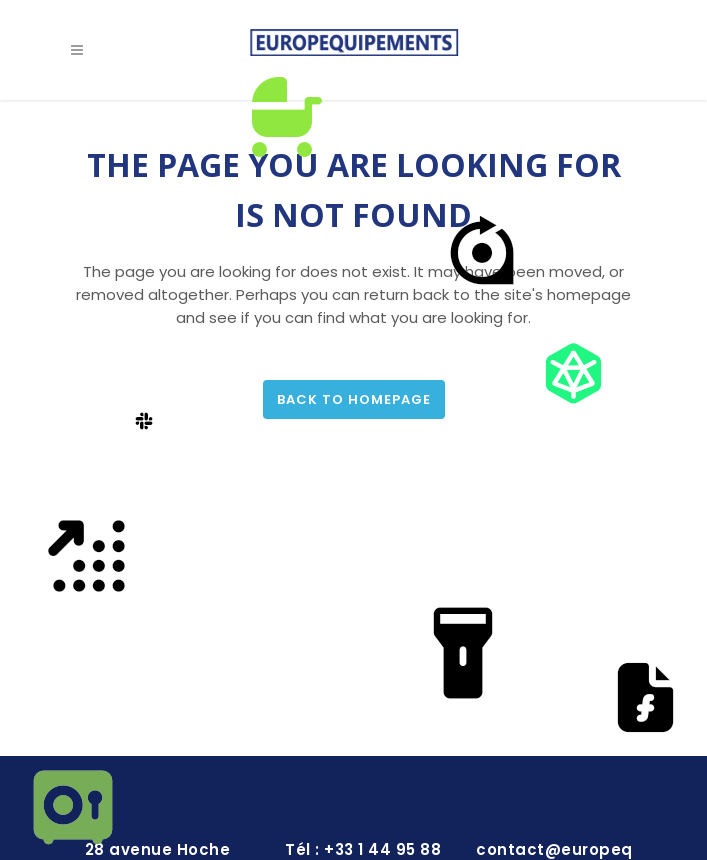 This screenshot has width=707, height=860. Describe the element at coordinates (73, 805) in the screenshot. I see `access secure storage or vault` at that location.